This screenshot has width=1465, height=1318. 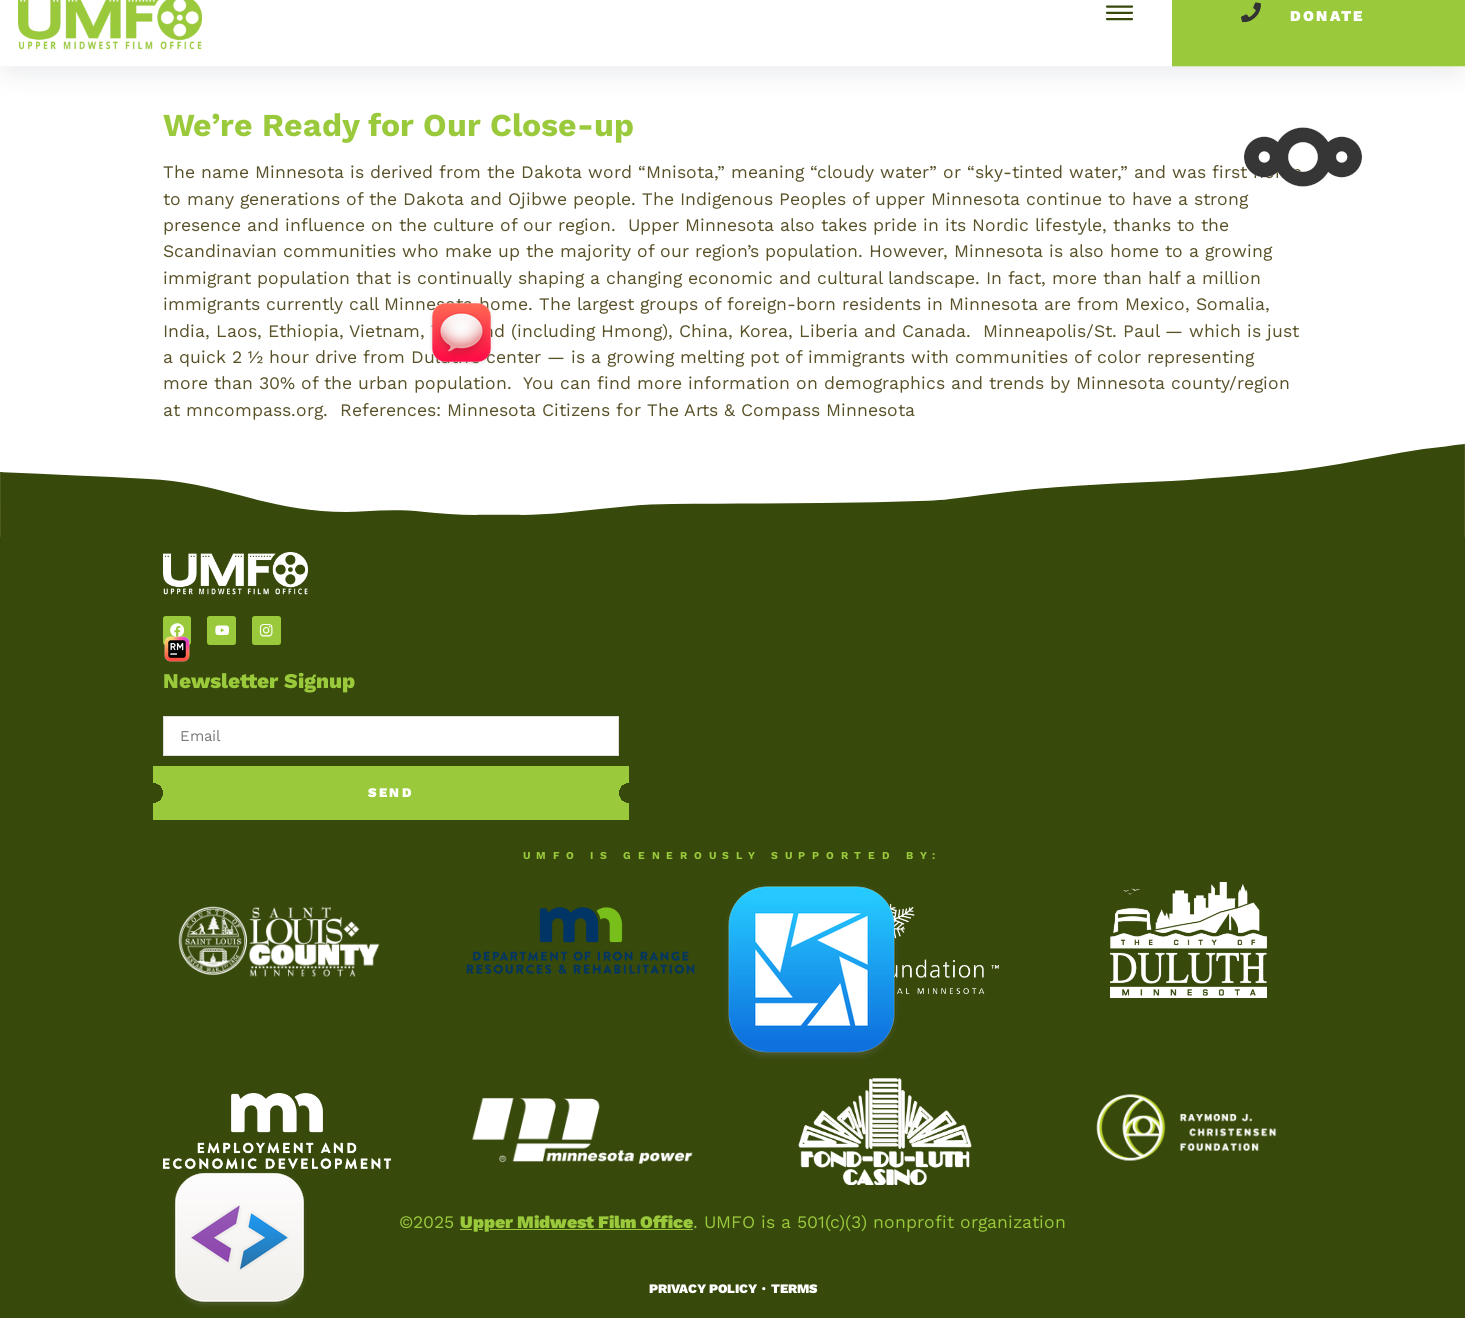 What do you see at coordinates (811, 969) in the screenshot?
I see `open Lens, a Kubernetes IDE for managing clusters` at bounding box center [811, 969].